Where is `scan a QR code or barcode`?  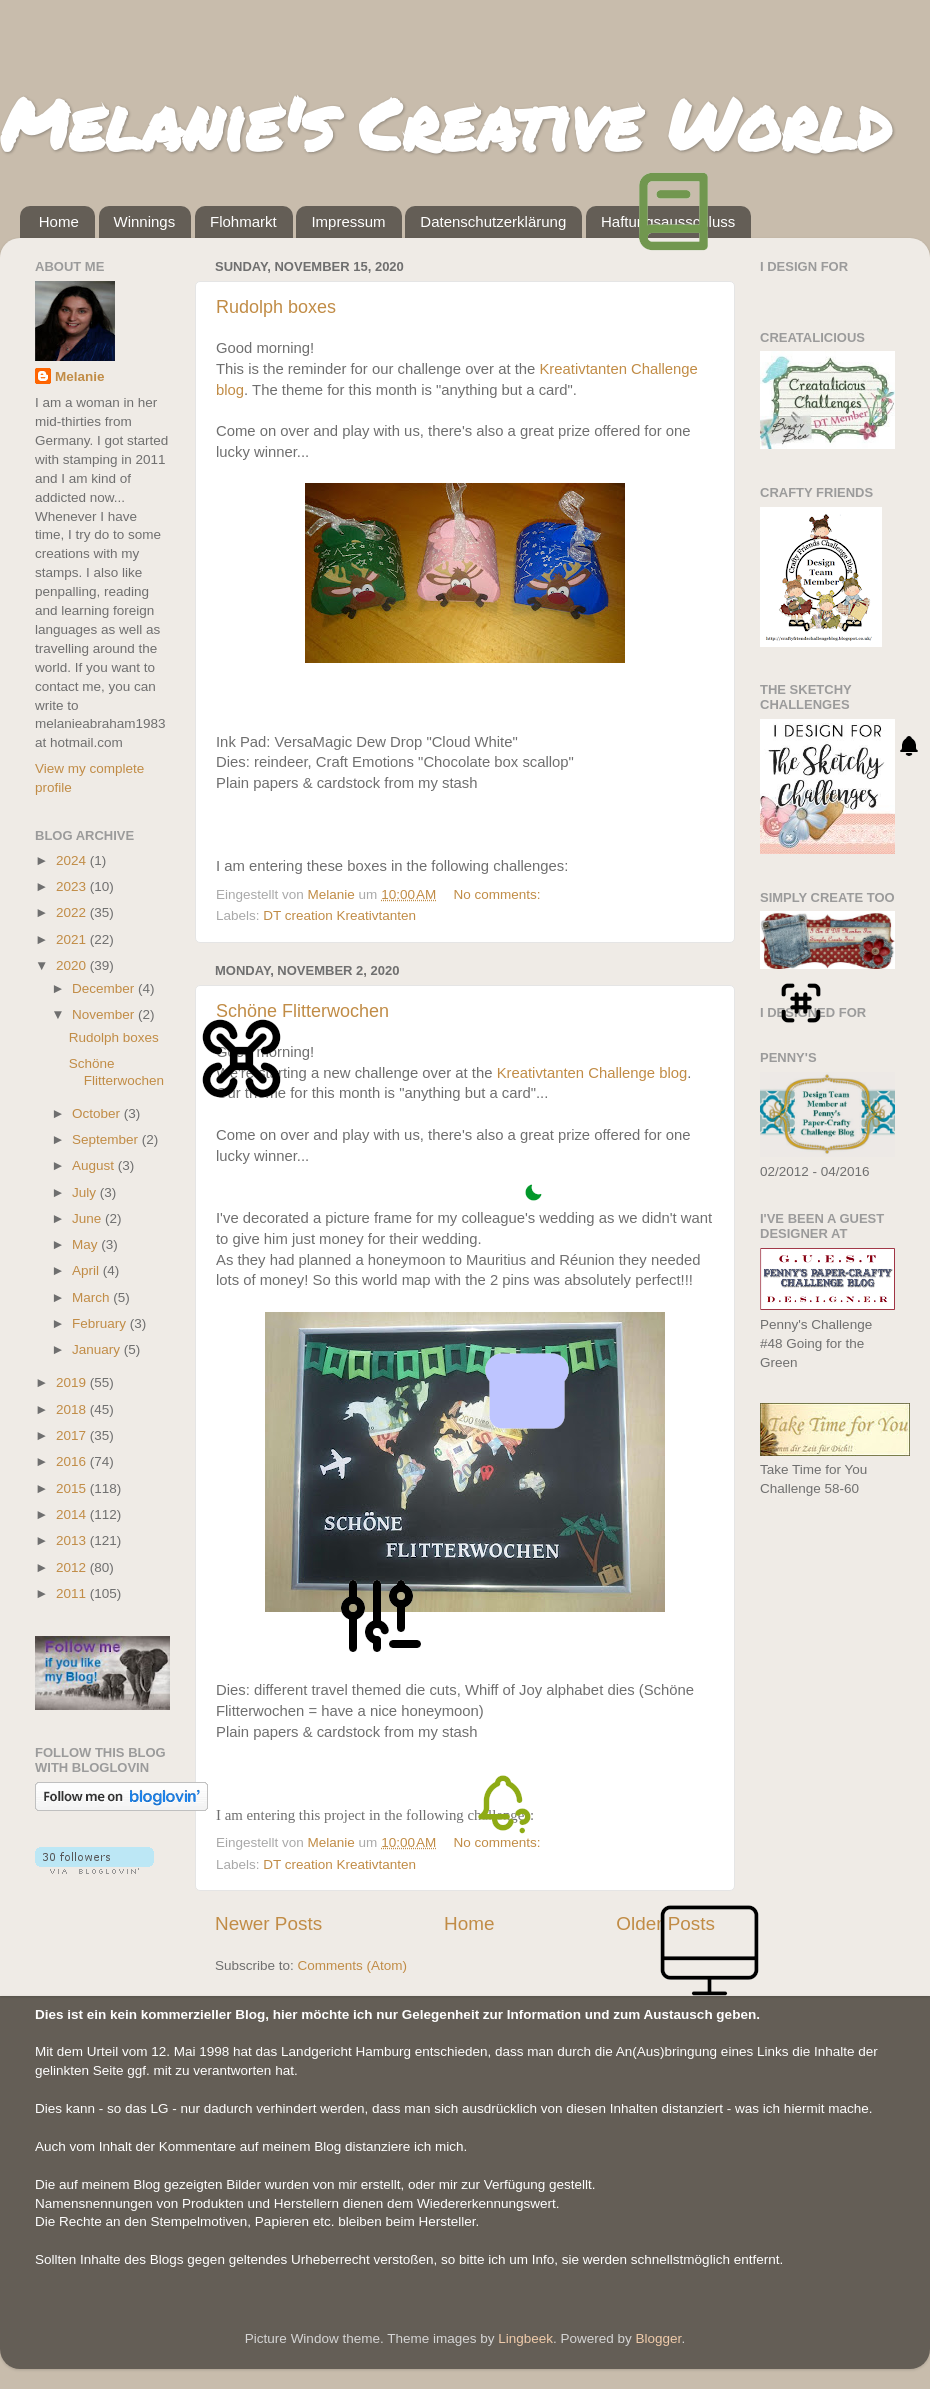
scan a QR code or barcode is located at coordinates (801, 1003).